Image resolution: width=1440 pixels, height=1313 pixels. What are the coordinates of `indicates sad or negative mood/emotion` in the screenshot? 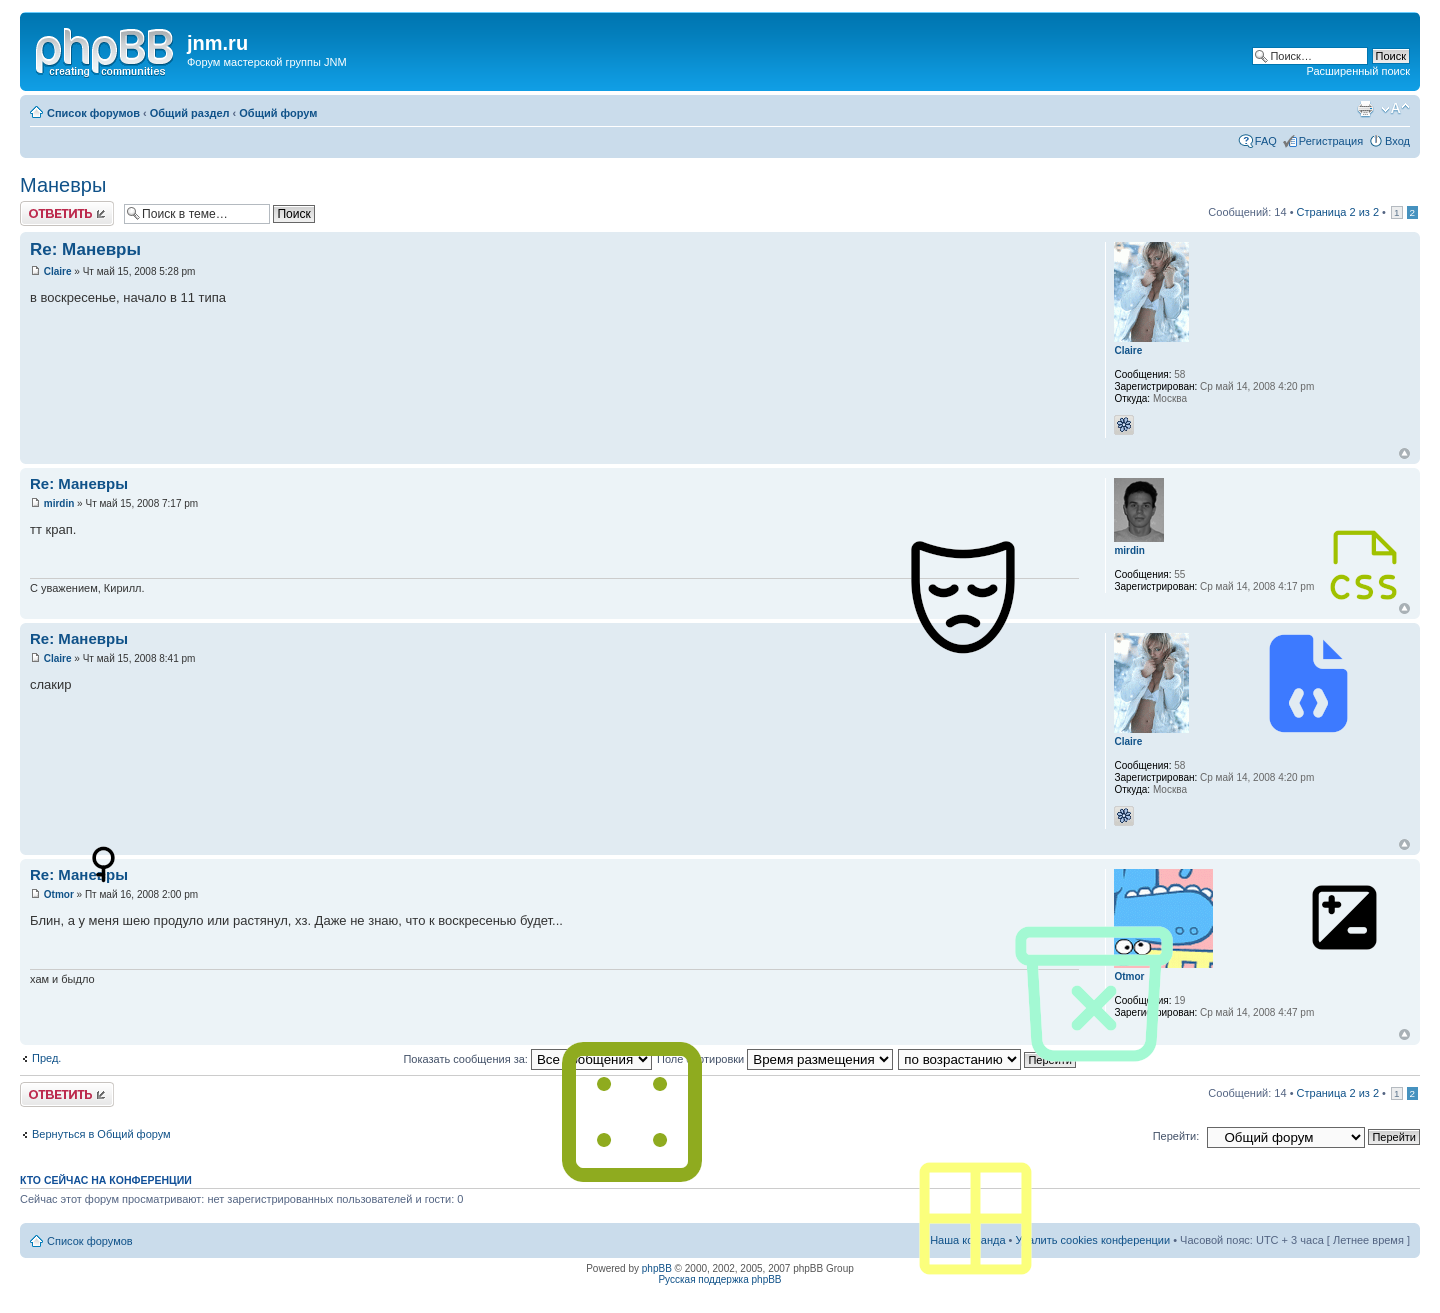 It's located at (963, 593).